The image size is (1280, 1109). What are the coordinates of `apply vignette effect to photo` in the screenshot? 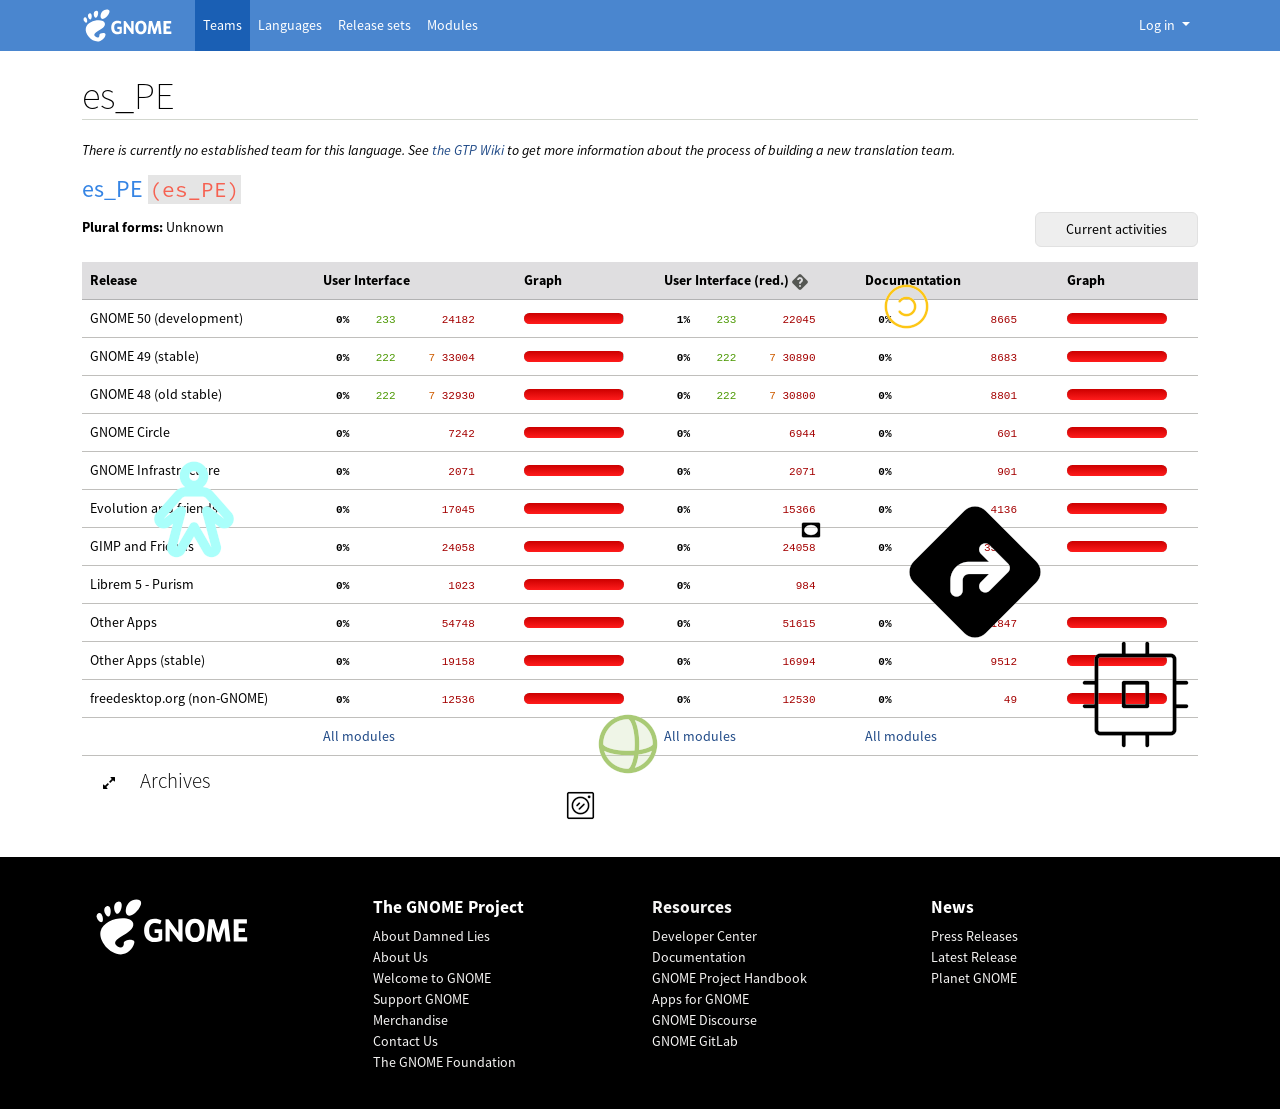 It's located at (811, 530).